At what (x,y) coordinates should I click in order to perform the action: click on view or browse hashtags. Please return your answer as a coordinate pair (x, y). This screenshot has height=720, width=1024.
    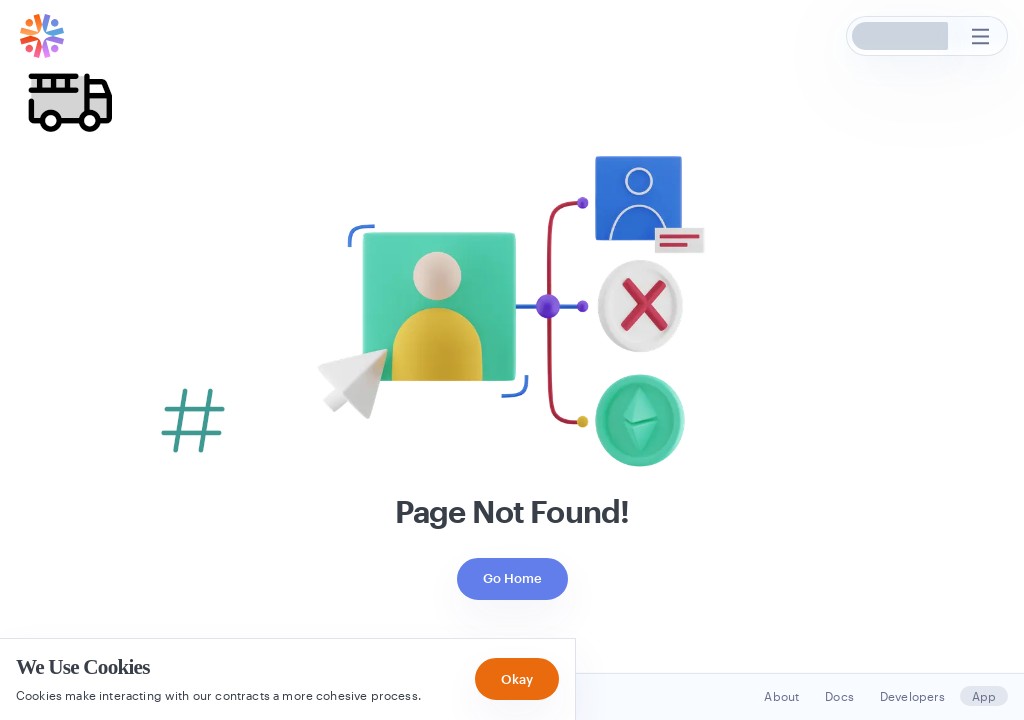
    Looking at the image, I should click on (193, 421).